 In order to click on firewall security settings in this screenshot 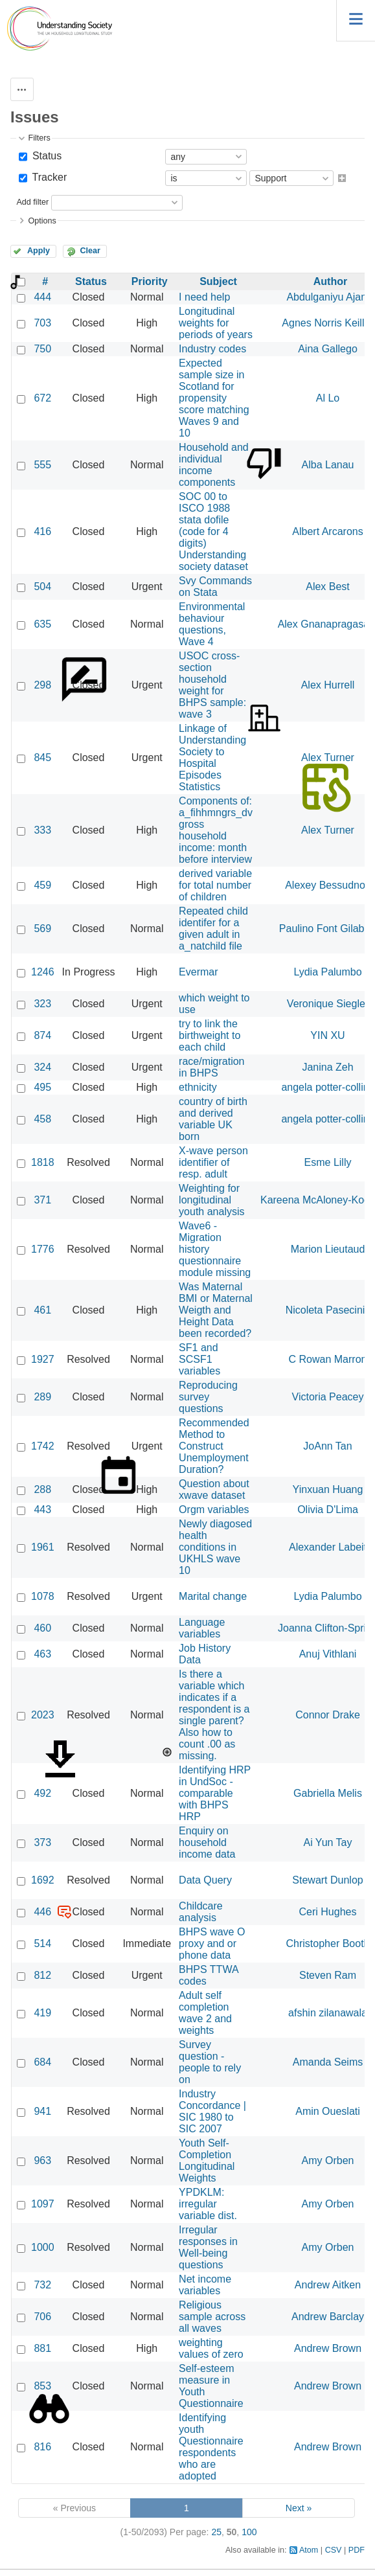, I will do `click(325, 786)`.